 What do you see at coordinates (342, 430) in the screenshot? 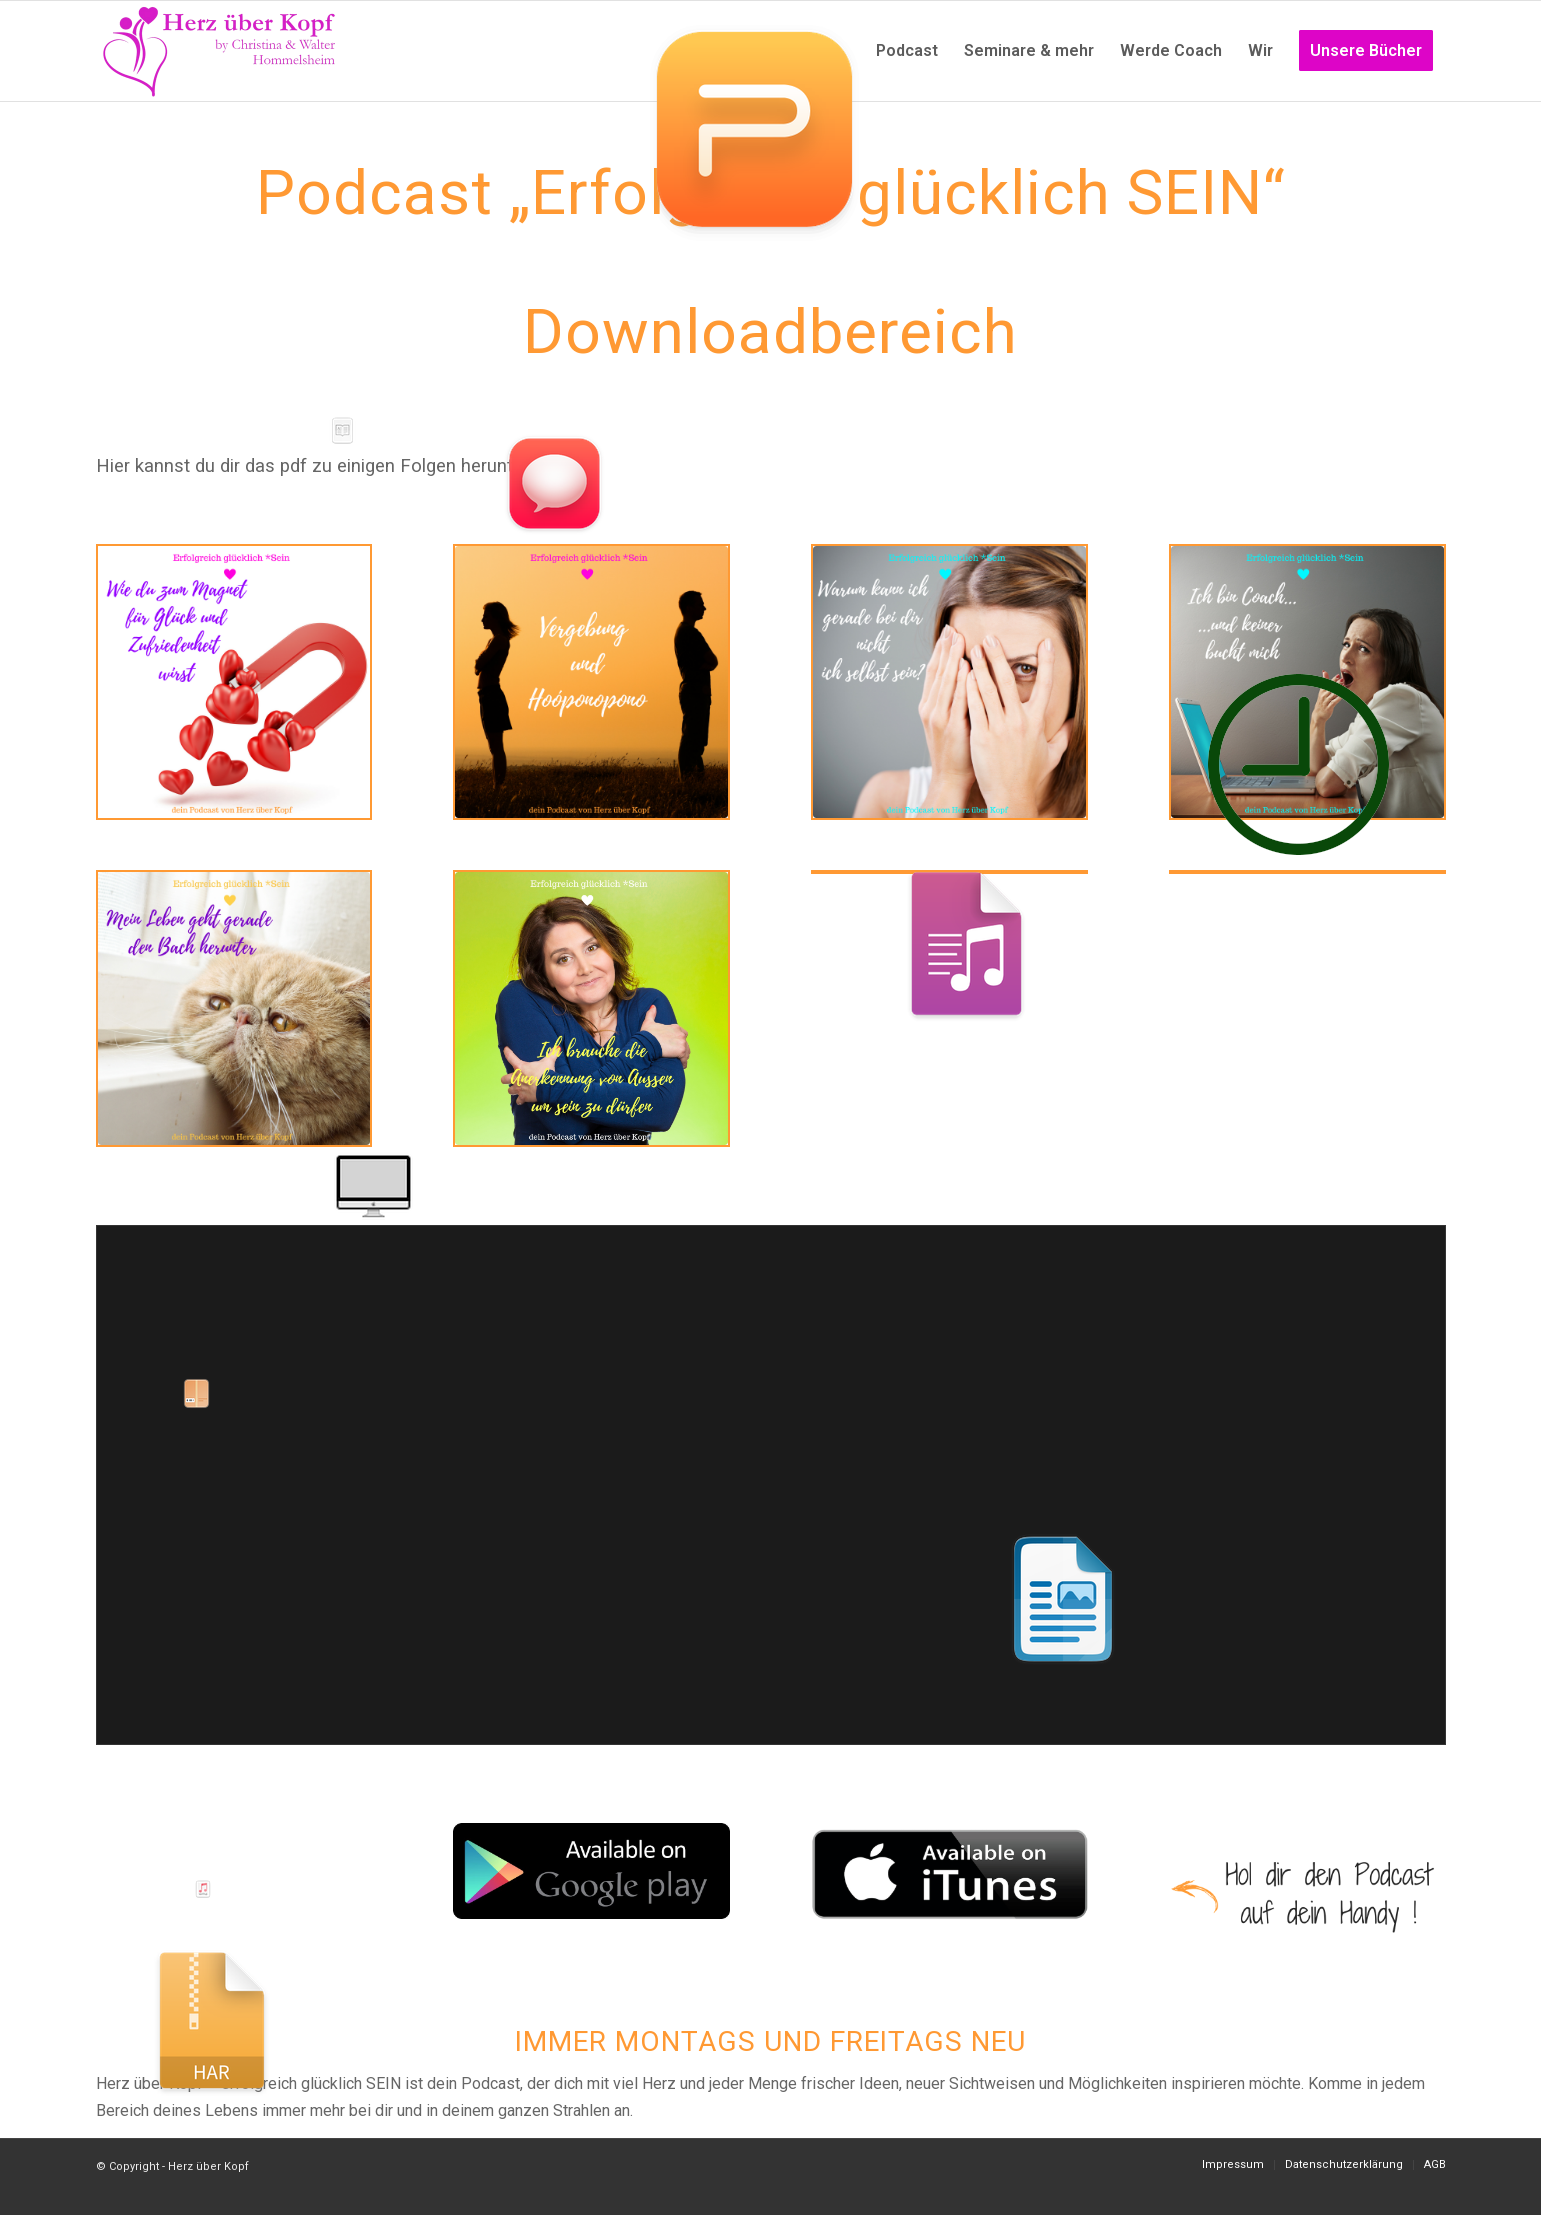
I see `open a mobipocket ebook file` at bounding box center [342, 430].